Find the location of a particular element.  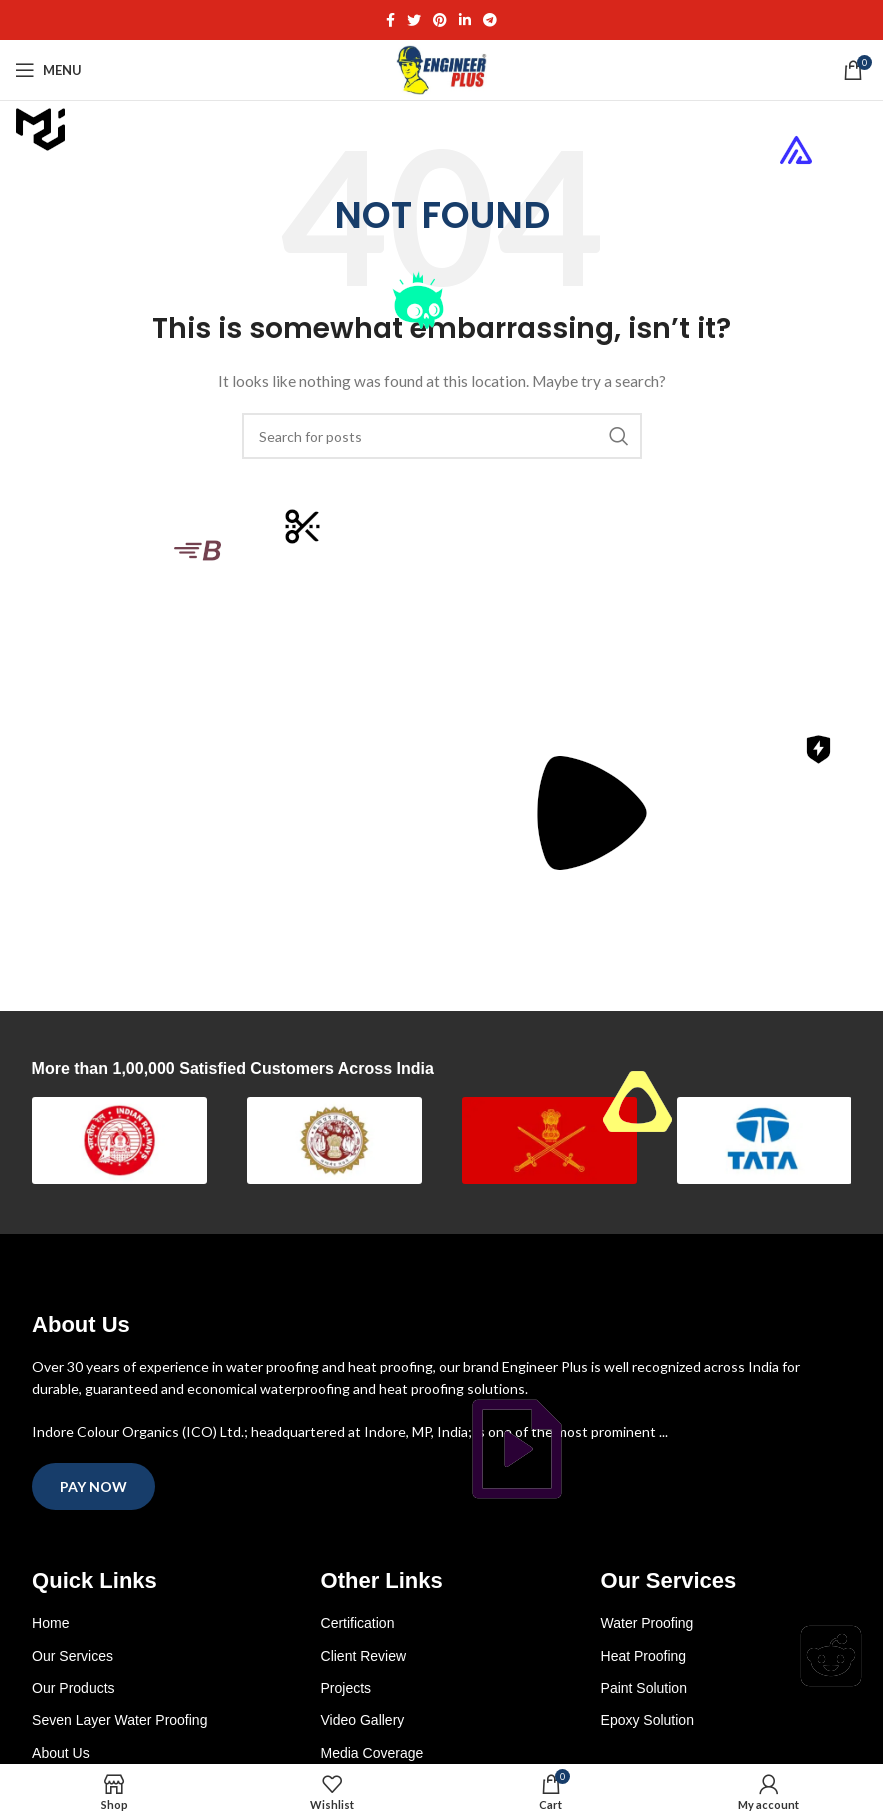

cut selected content to clipboard is located at coordinates (302, 526).